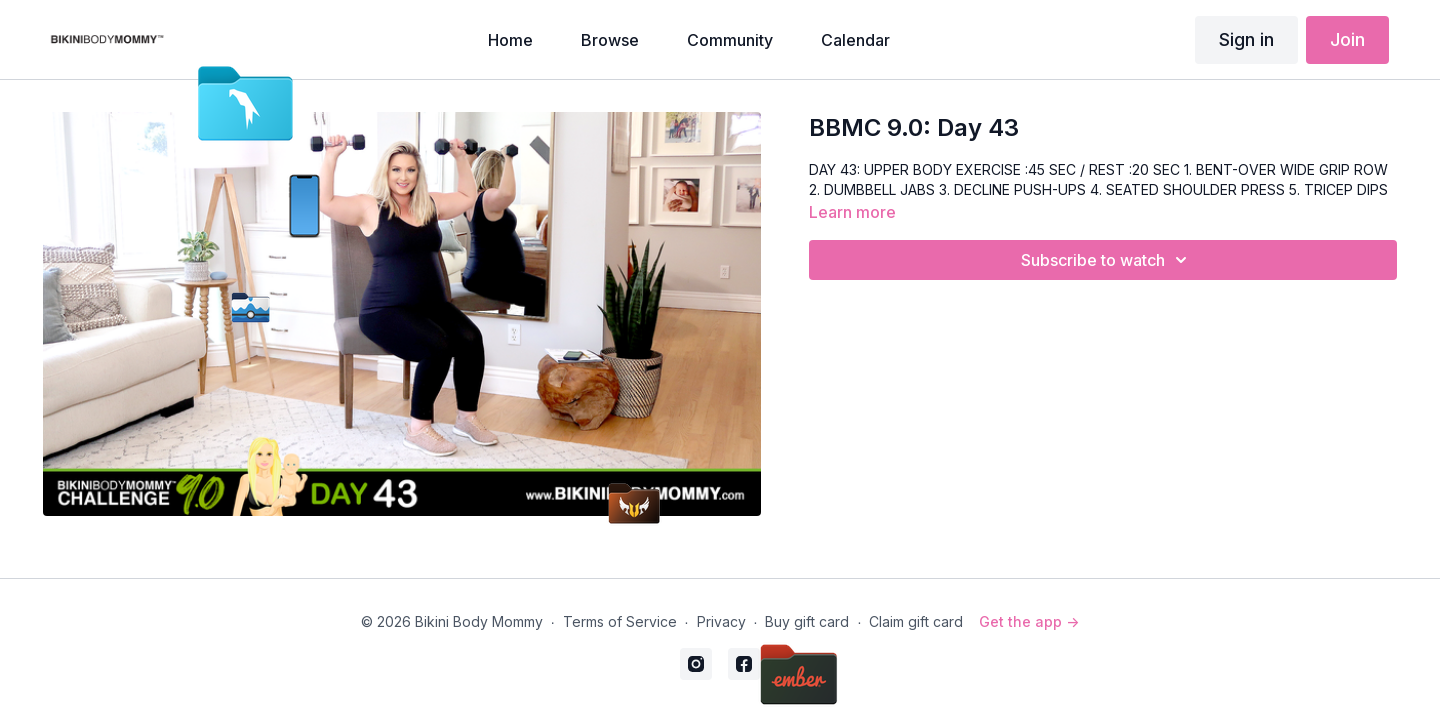  What do you see at coordinates (245, 106) in the screenshot?
I see `open parrot os system folder` at bounding box center [245, 106].